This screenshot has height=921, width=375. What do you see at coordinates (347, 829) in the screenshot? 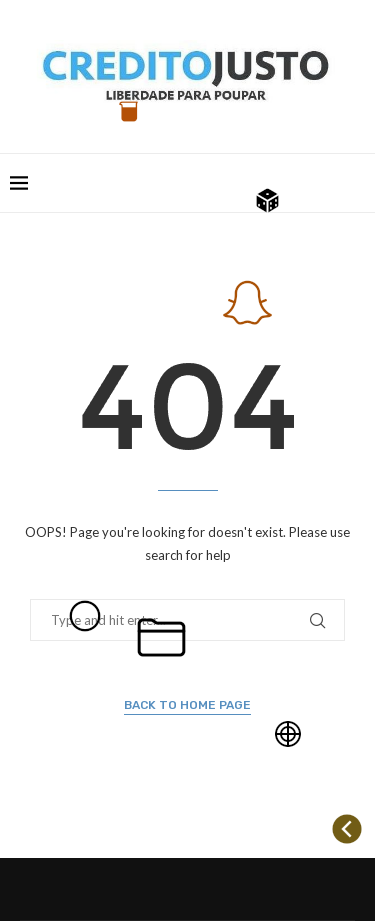
I see `go back to the previous screen` at bounding box center [347, 829].